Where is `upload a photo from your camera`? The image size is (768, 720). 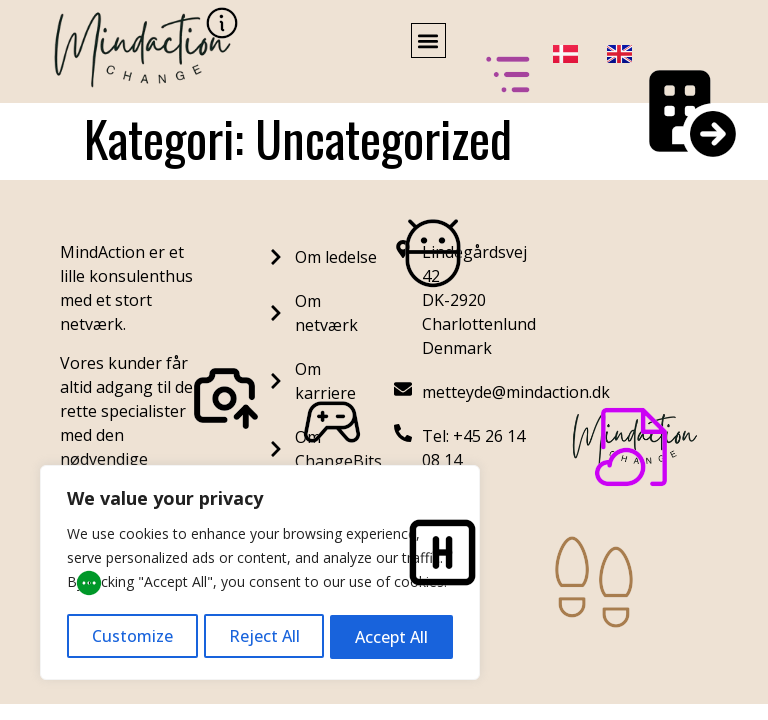 upload a photo from your camera is located at coordinates (224, 395).